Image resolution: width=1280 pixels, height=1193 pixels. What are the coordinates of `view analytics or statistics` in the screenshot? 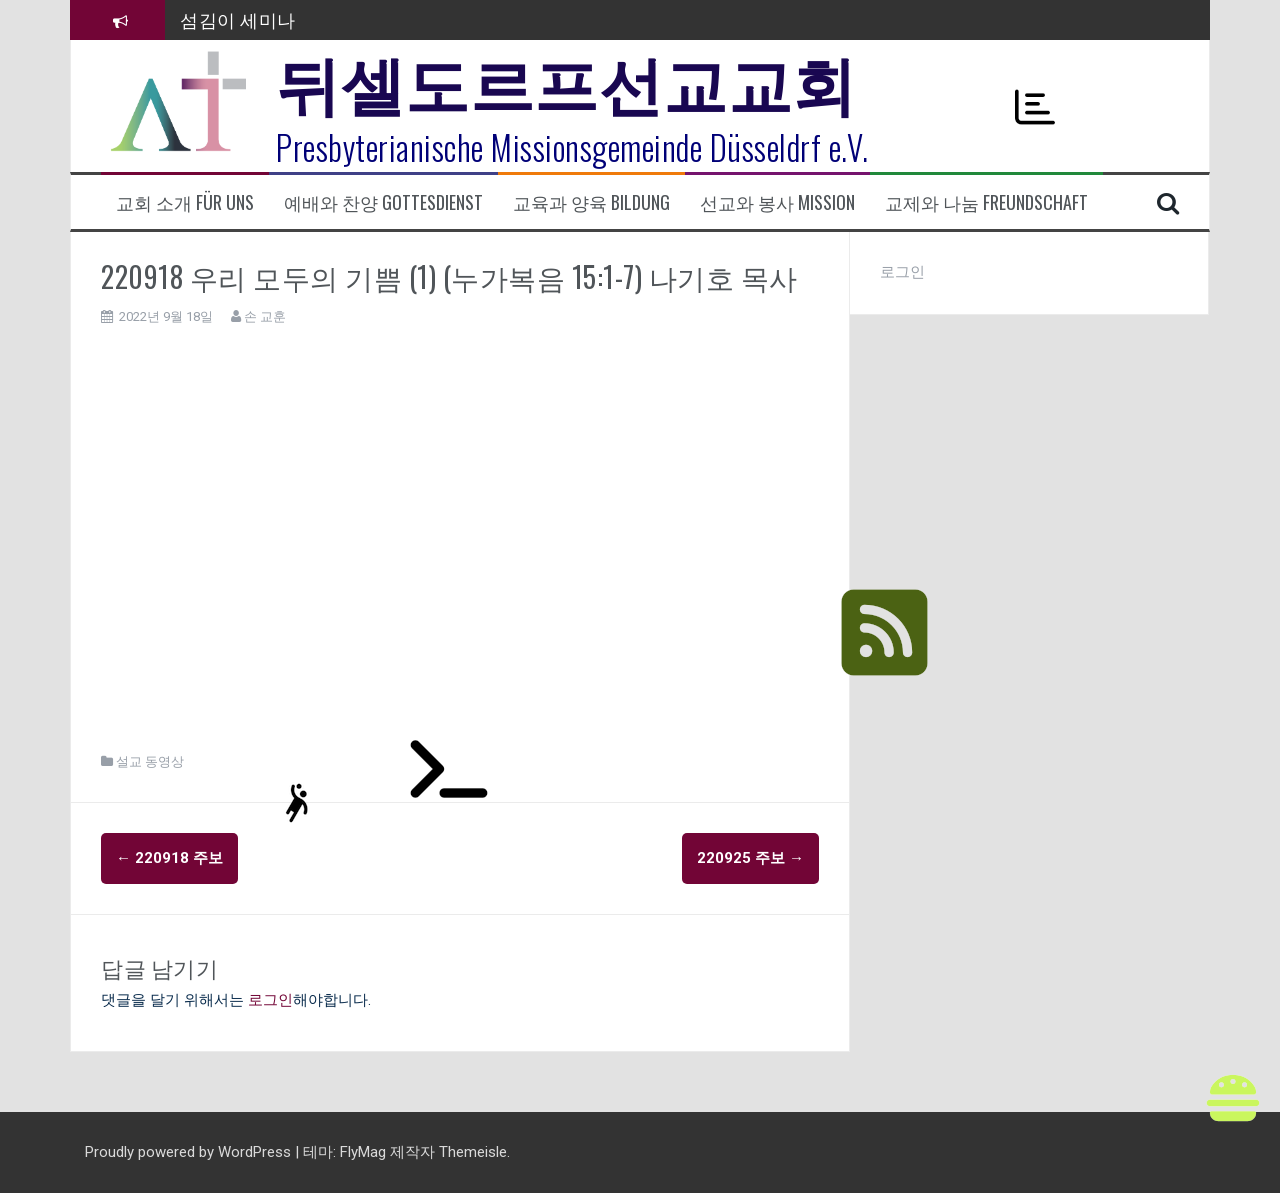 It's located at (1035, 107).